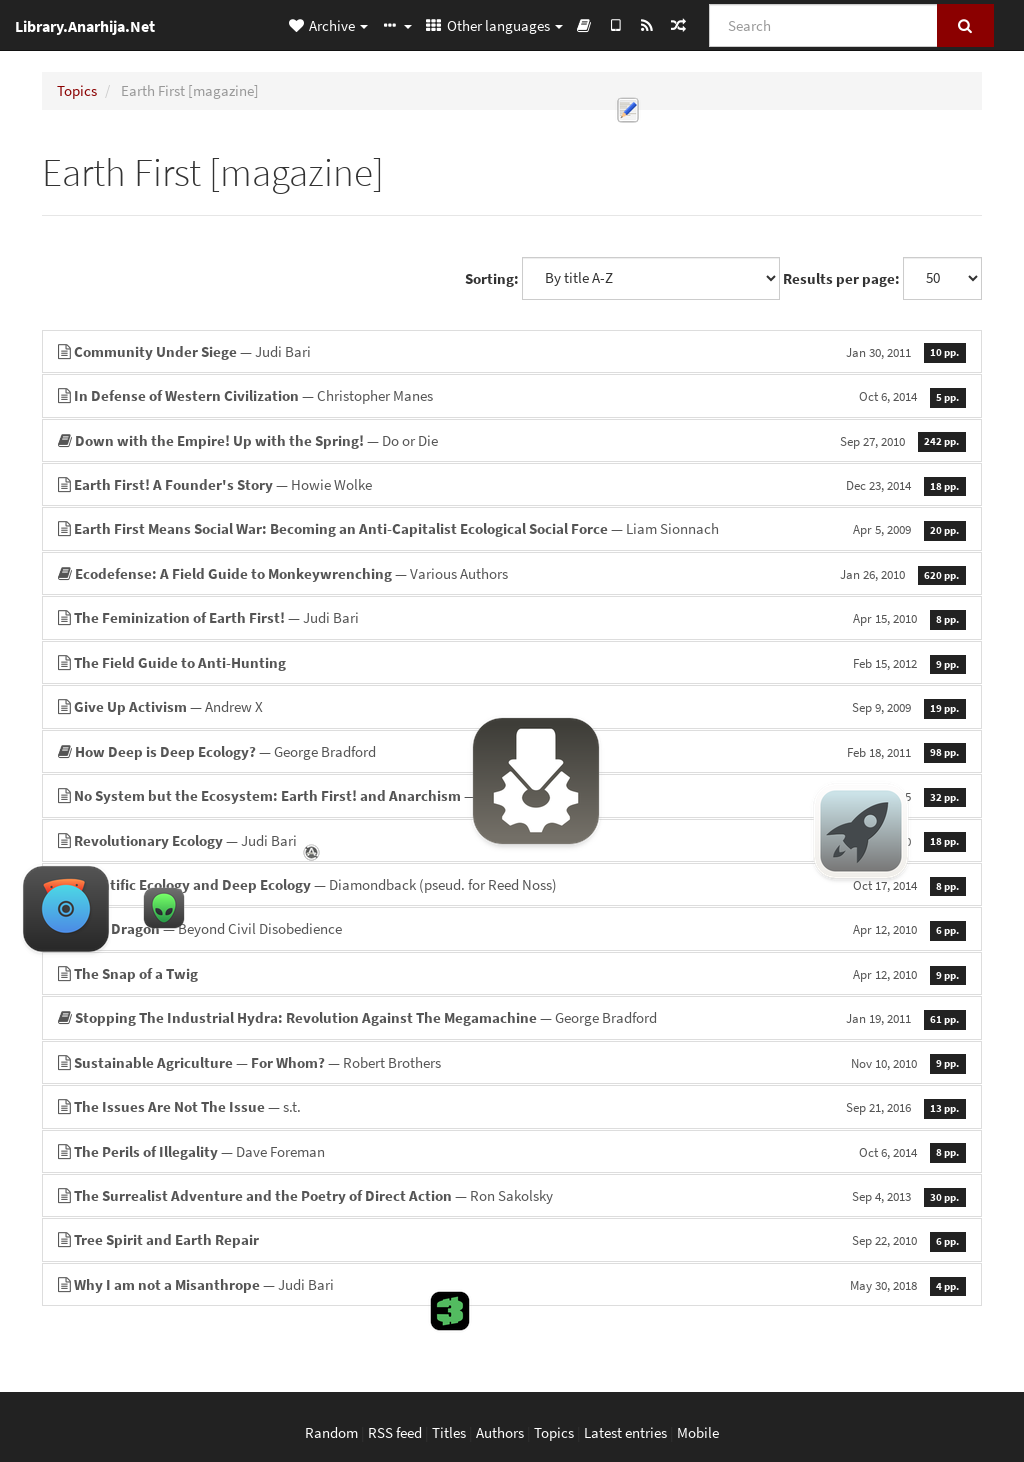  What do you see at coordinates (861, 831) in the screenshot?
I see `open the app launcher` at bounding box center [861, 831].